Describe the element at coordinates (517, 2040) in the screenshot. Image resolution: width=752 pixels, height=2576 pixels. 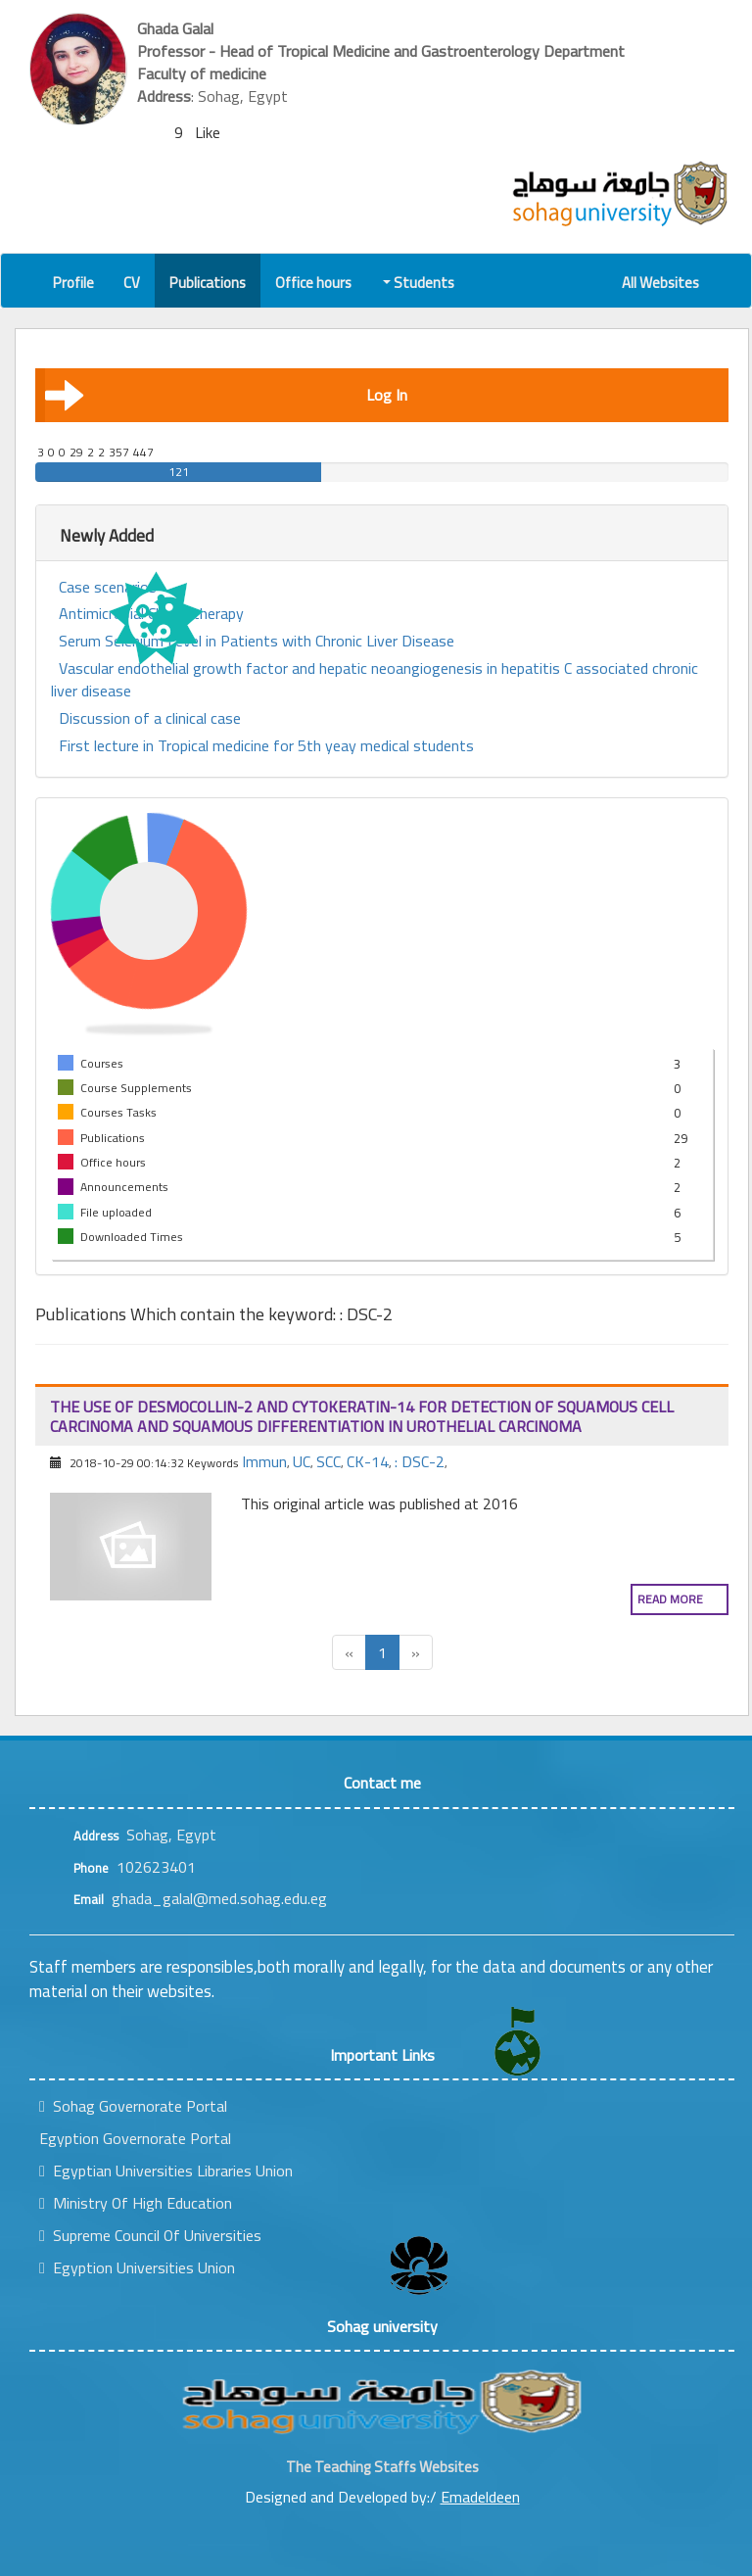
I see `conquer or claim a planet in a strategy game` at that location.